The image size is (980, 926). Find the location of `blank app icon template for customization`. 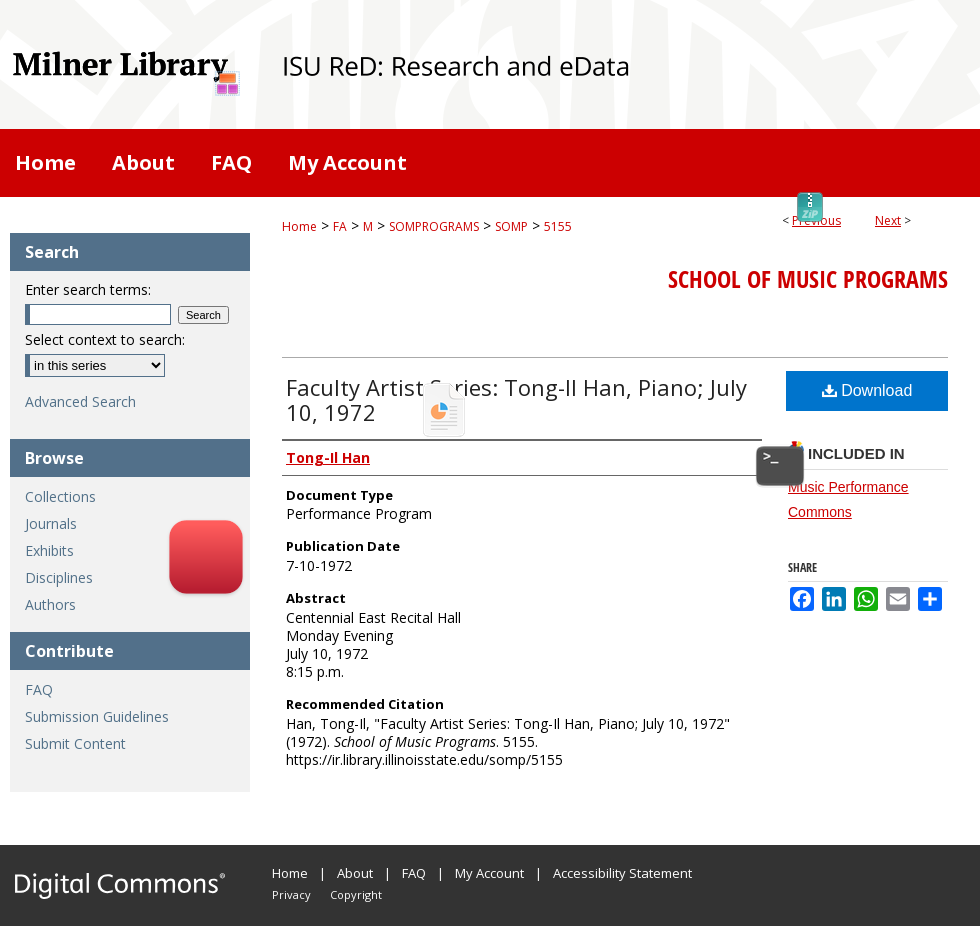

blank app icon template for customization is located at coordinates (206, 557).